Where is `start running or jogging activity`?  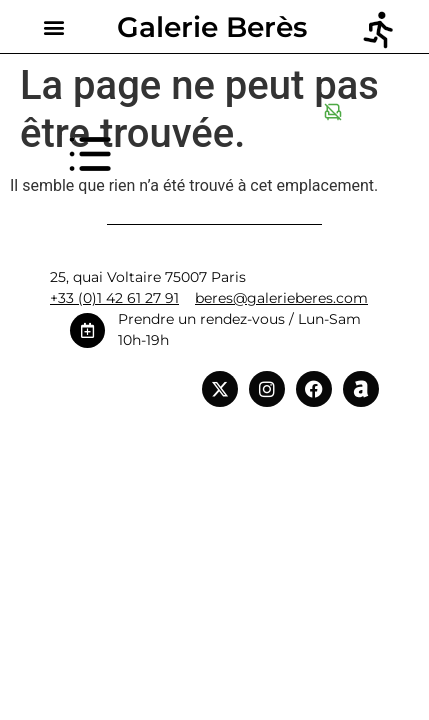 start running or jogging activity is located at coordinates (380, 30).